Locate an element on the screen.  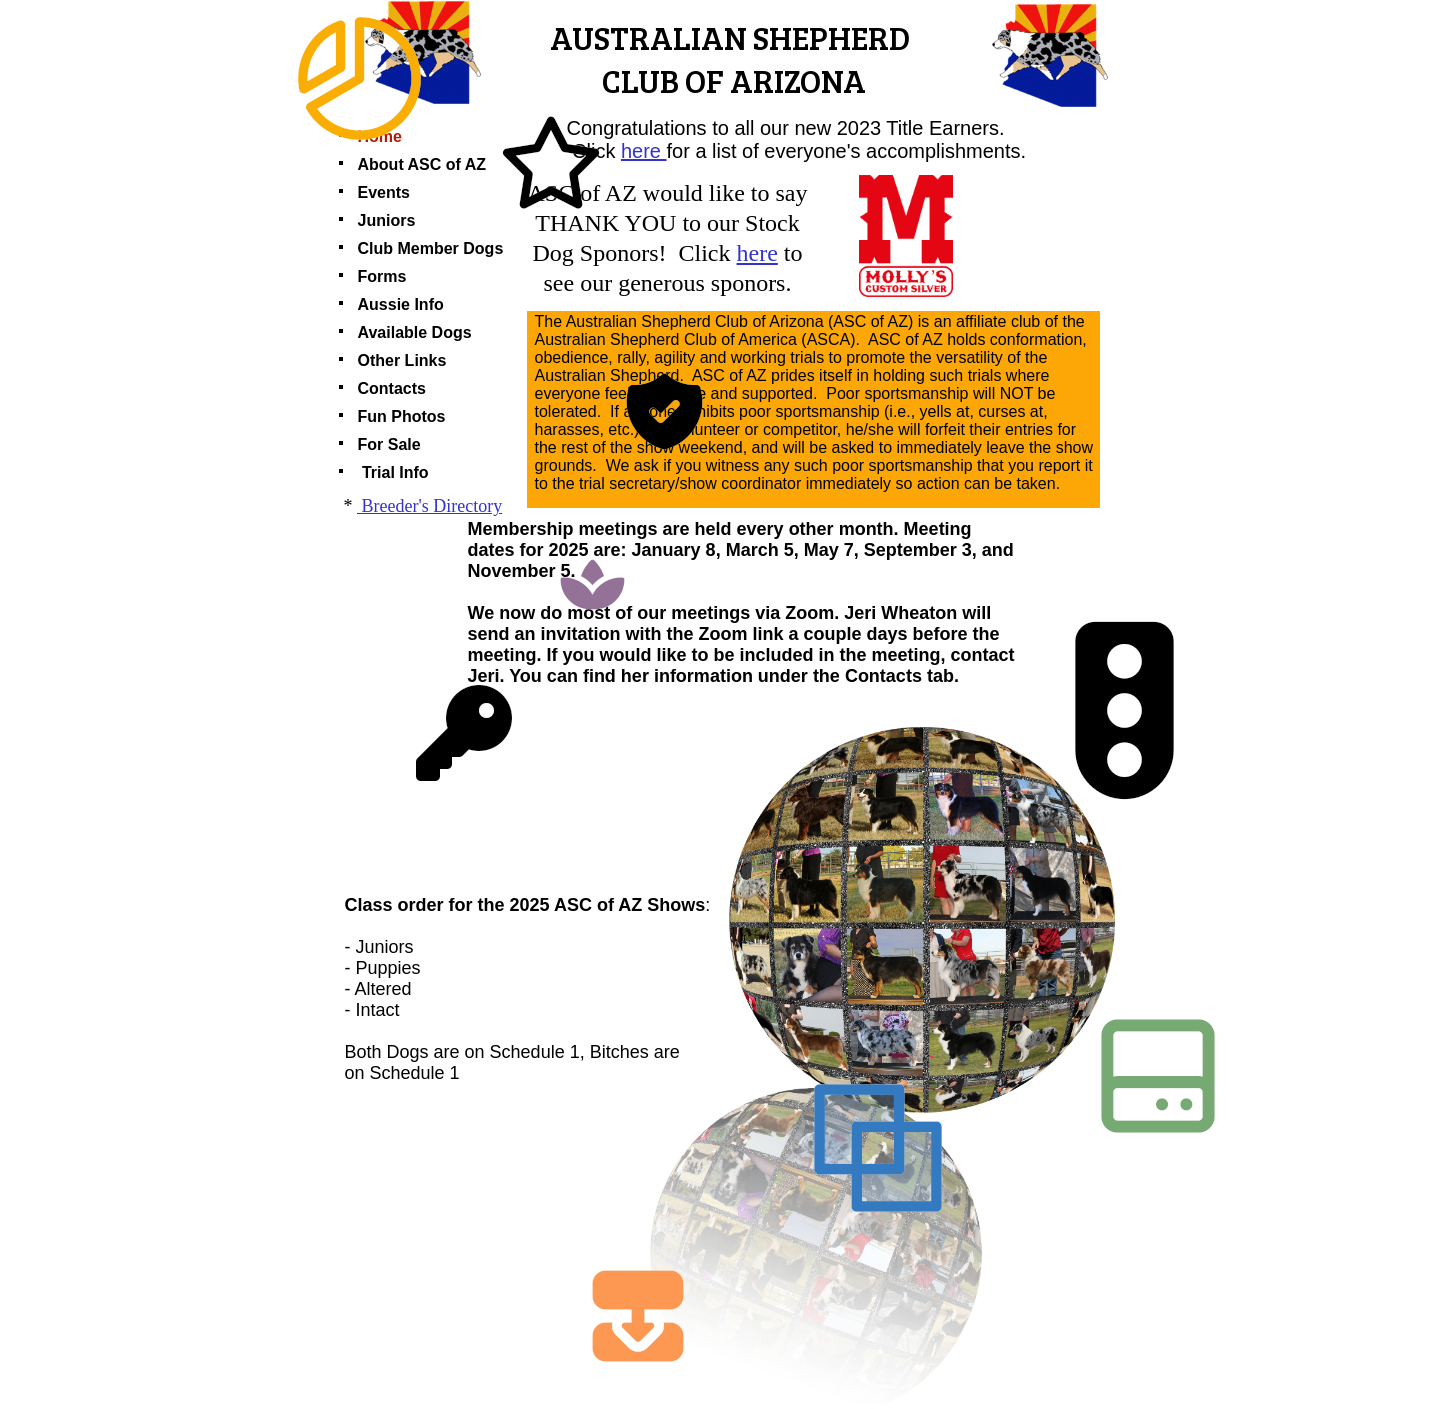
add item to favorites is located at coordinates (551, 167).